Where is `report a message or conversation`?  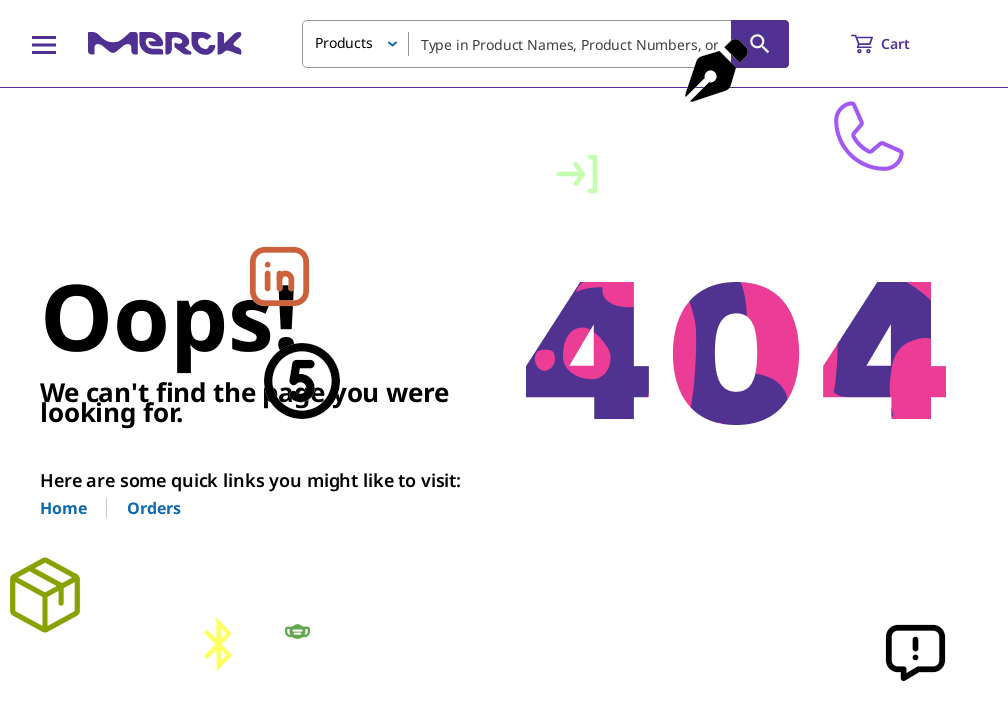 report a message or conversation is located at coordinates (915, 651).